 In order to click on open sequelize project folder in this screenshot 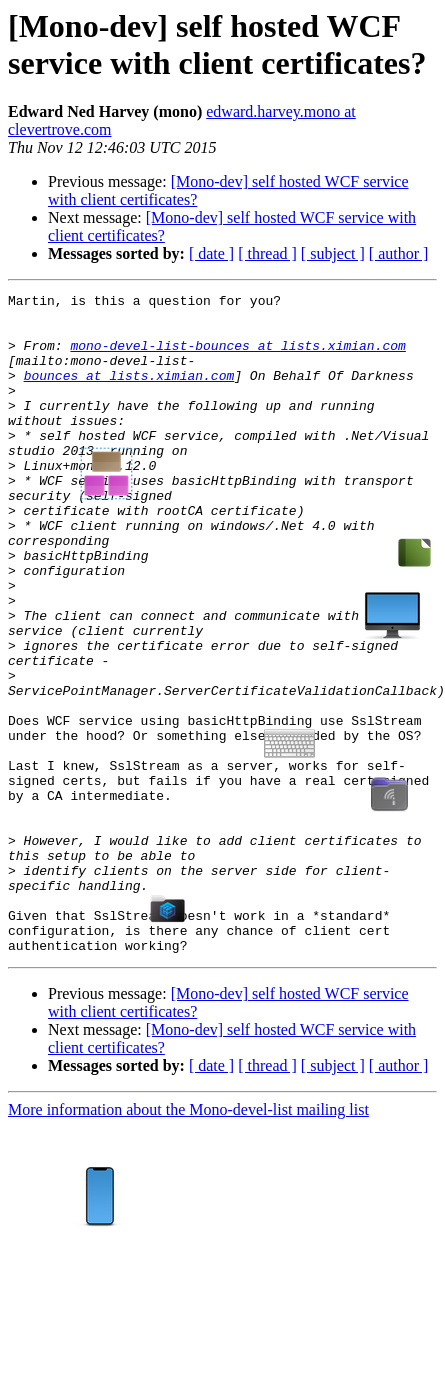, I will do `click(167, 909)`.